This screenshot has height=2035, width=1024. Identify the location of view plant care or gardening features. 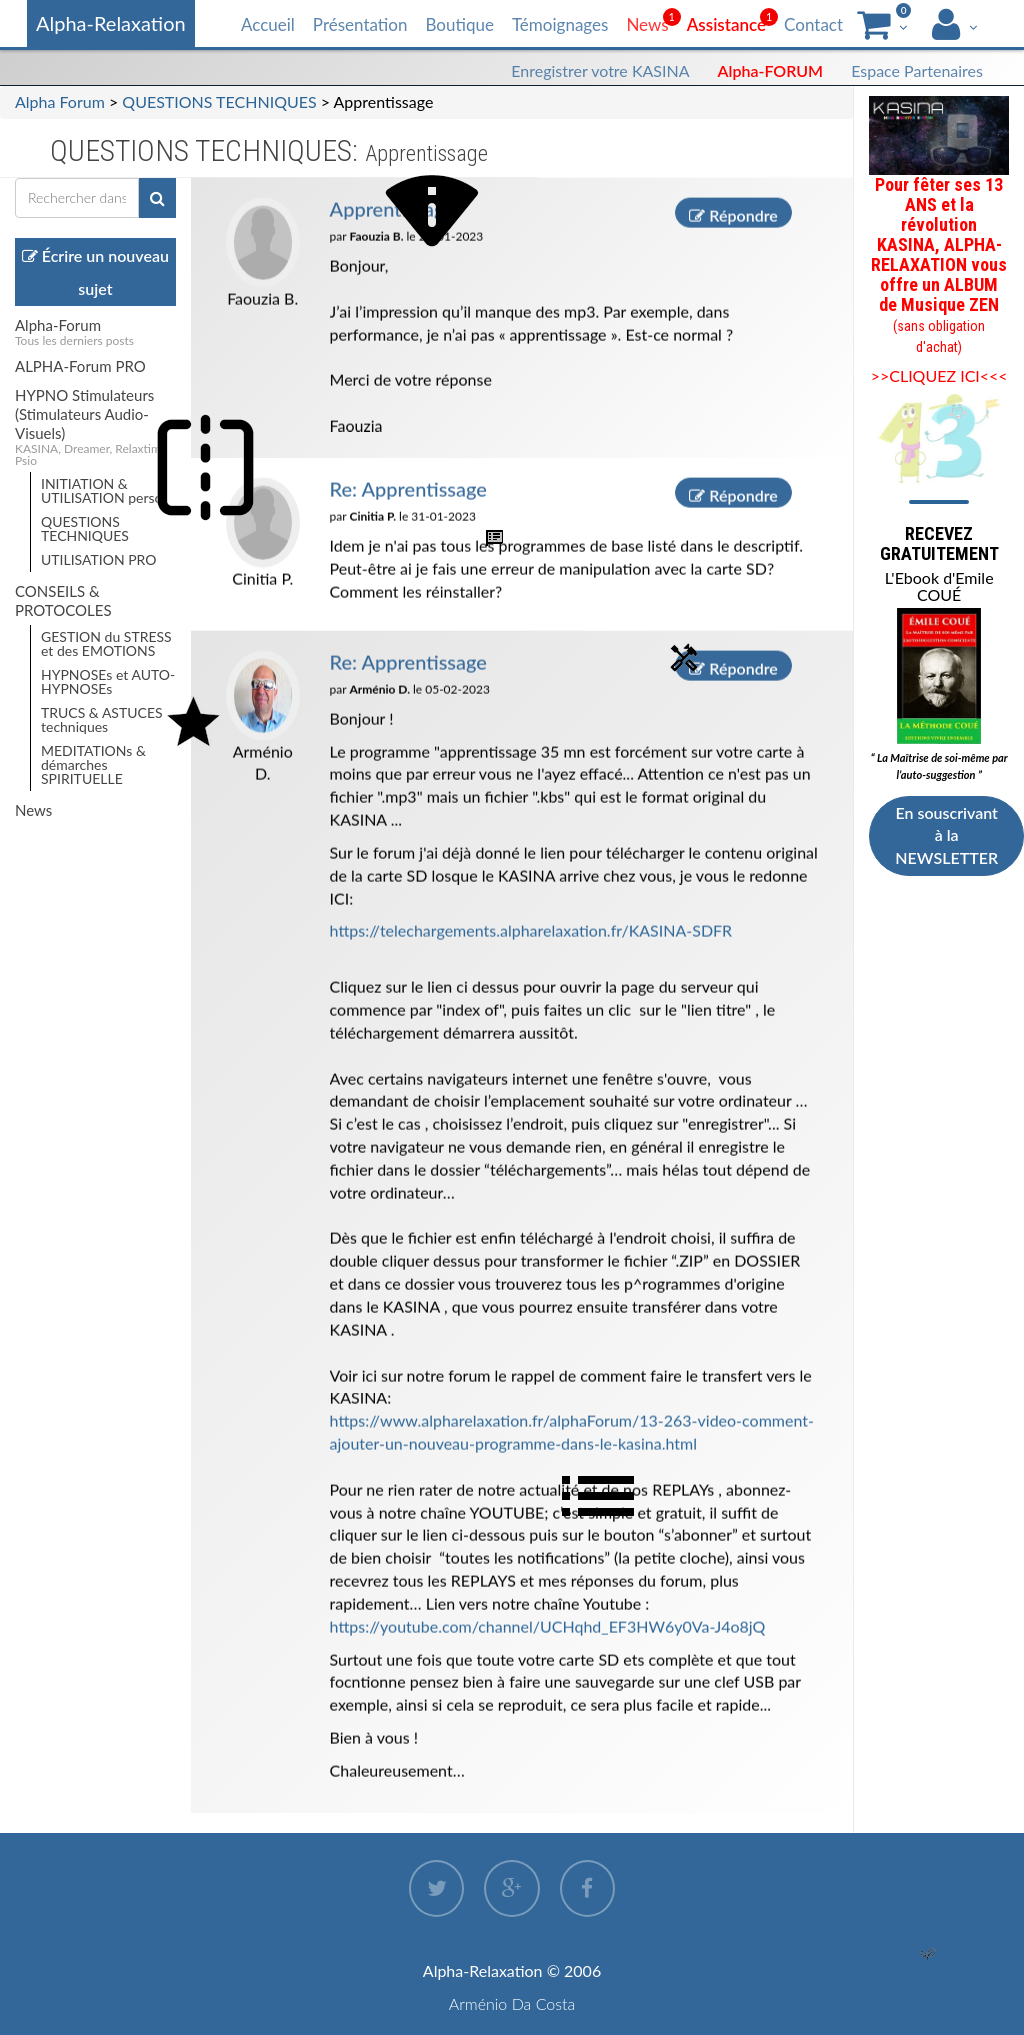
(928, 1954).